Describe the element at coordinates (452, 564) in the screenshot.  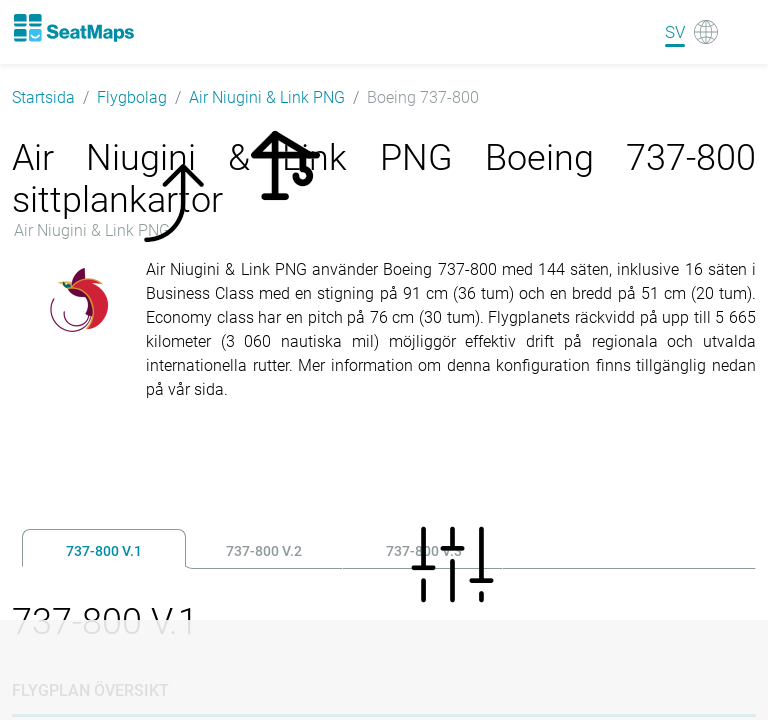
I see `adjust settings or preferences` at that location.